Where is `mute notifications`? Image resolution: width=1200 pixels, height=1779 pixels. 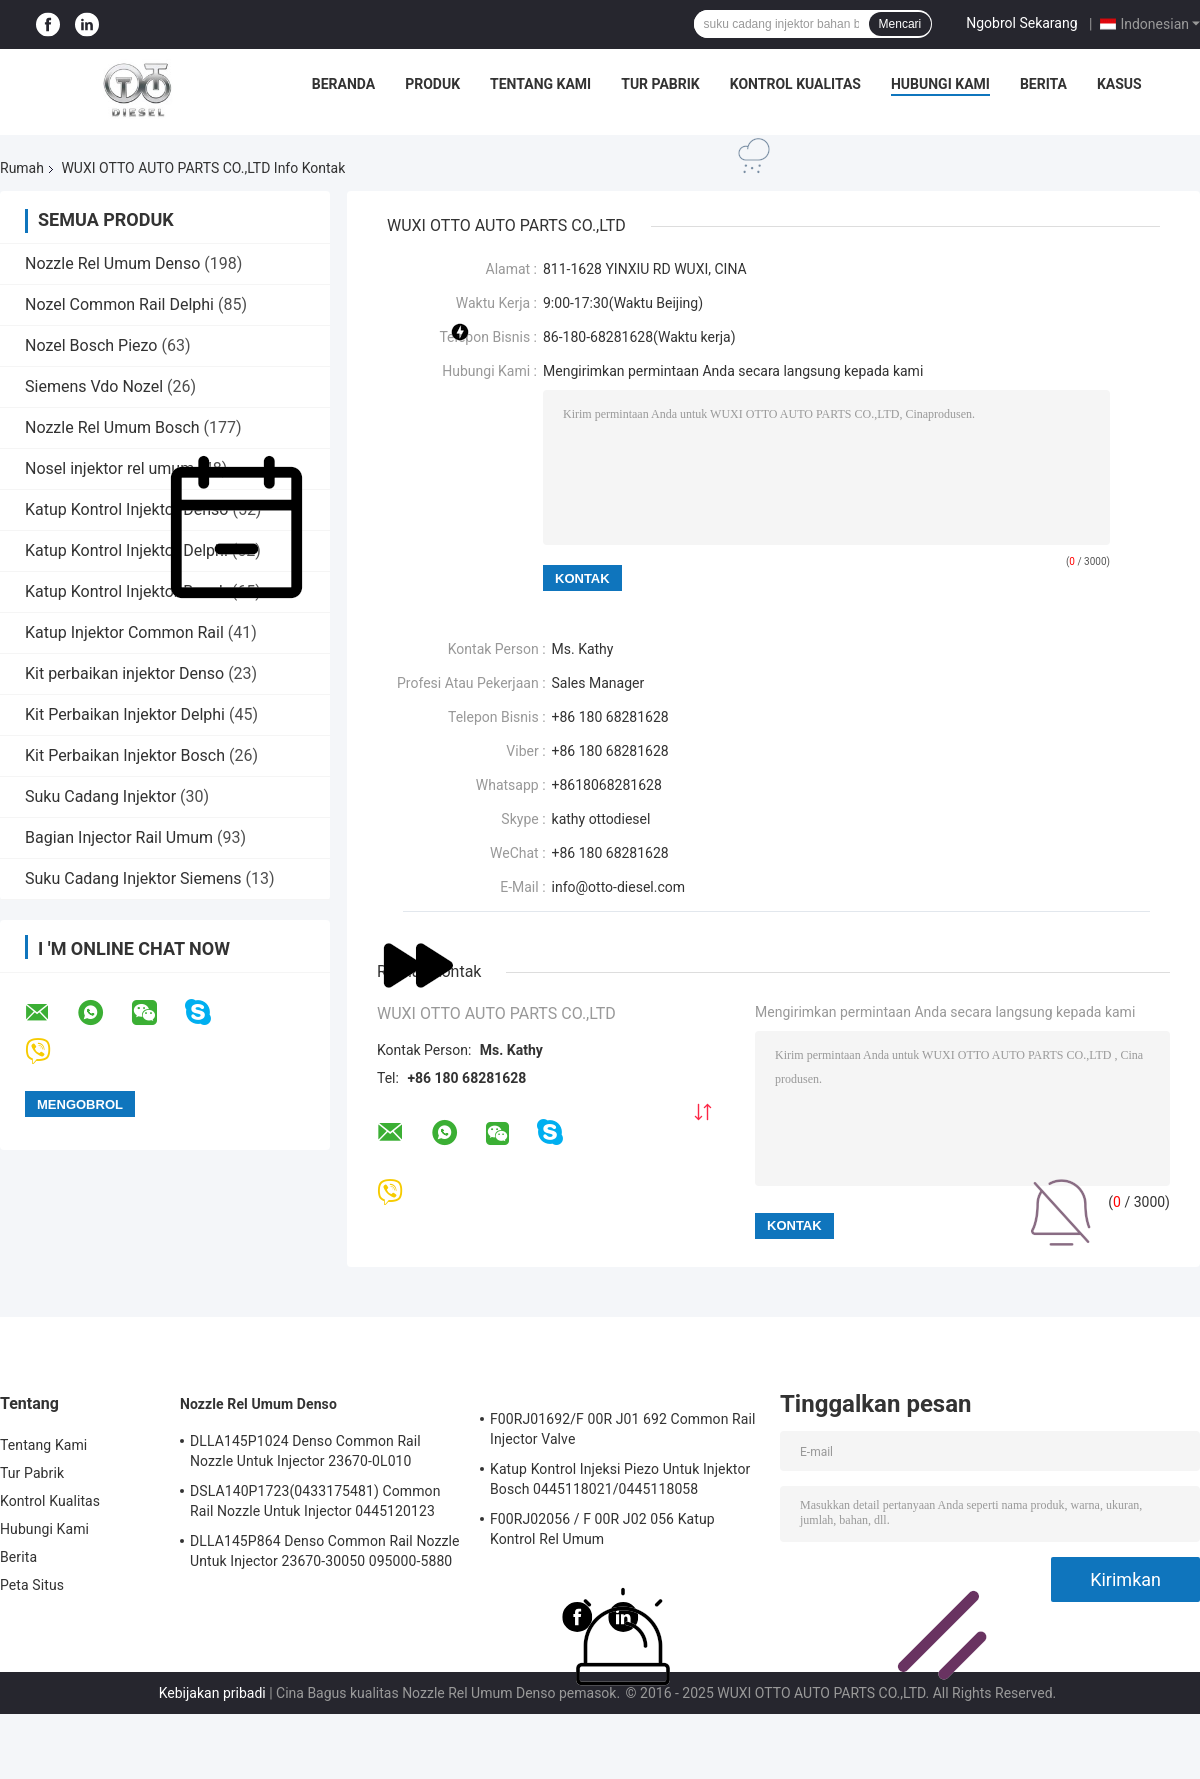
mute notifications is located at coordinates (1061, 1212).